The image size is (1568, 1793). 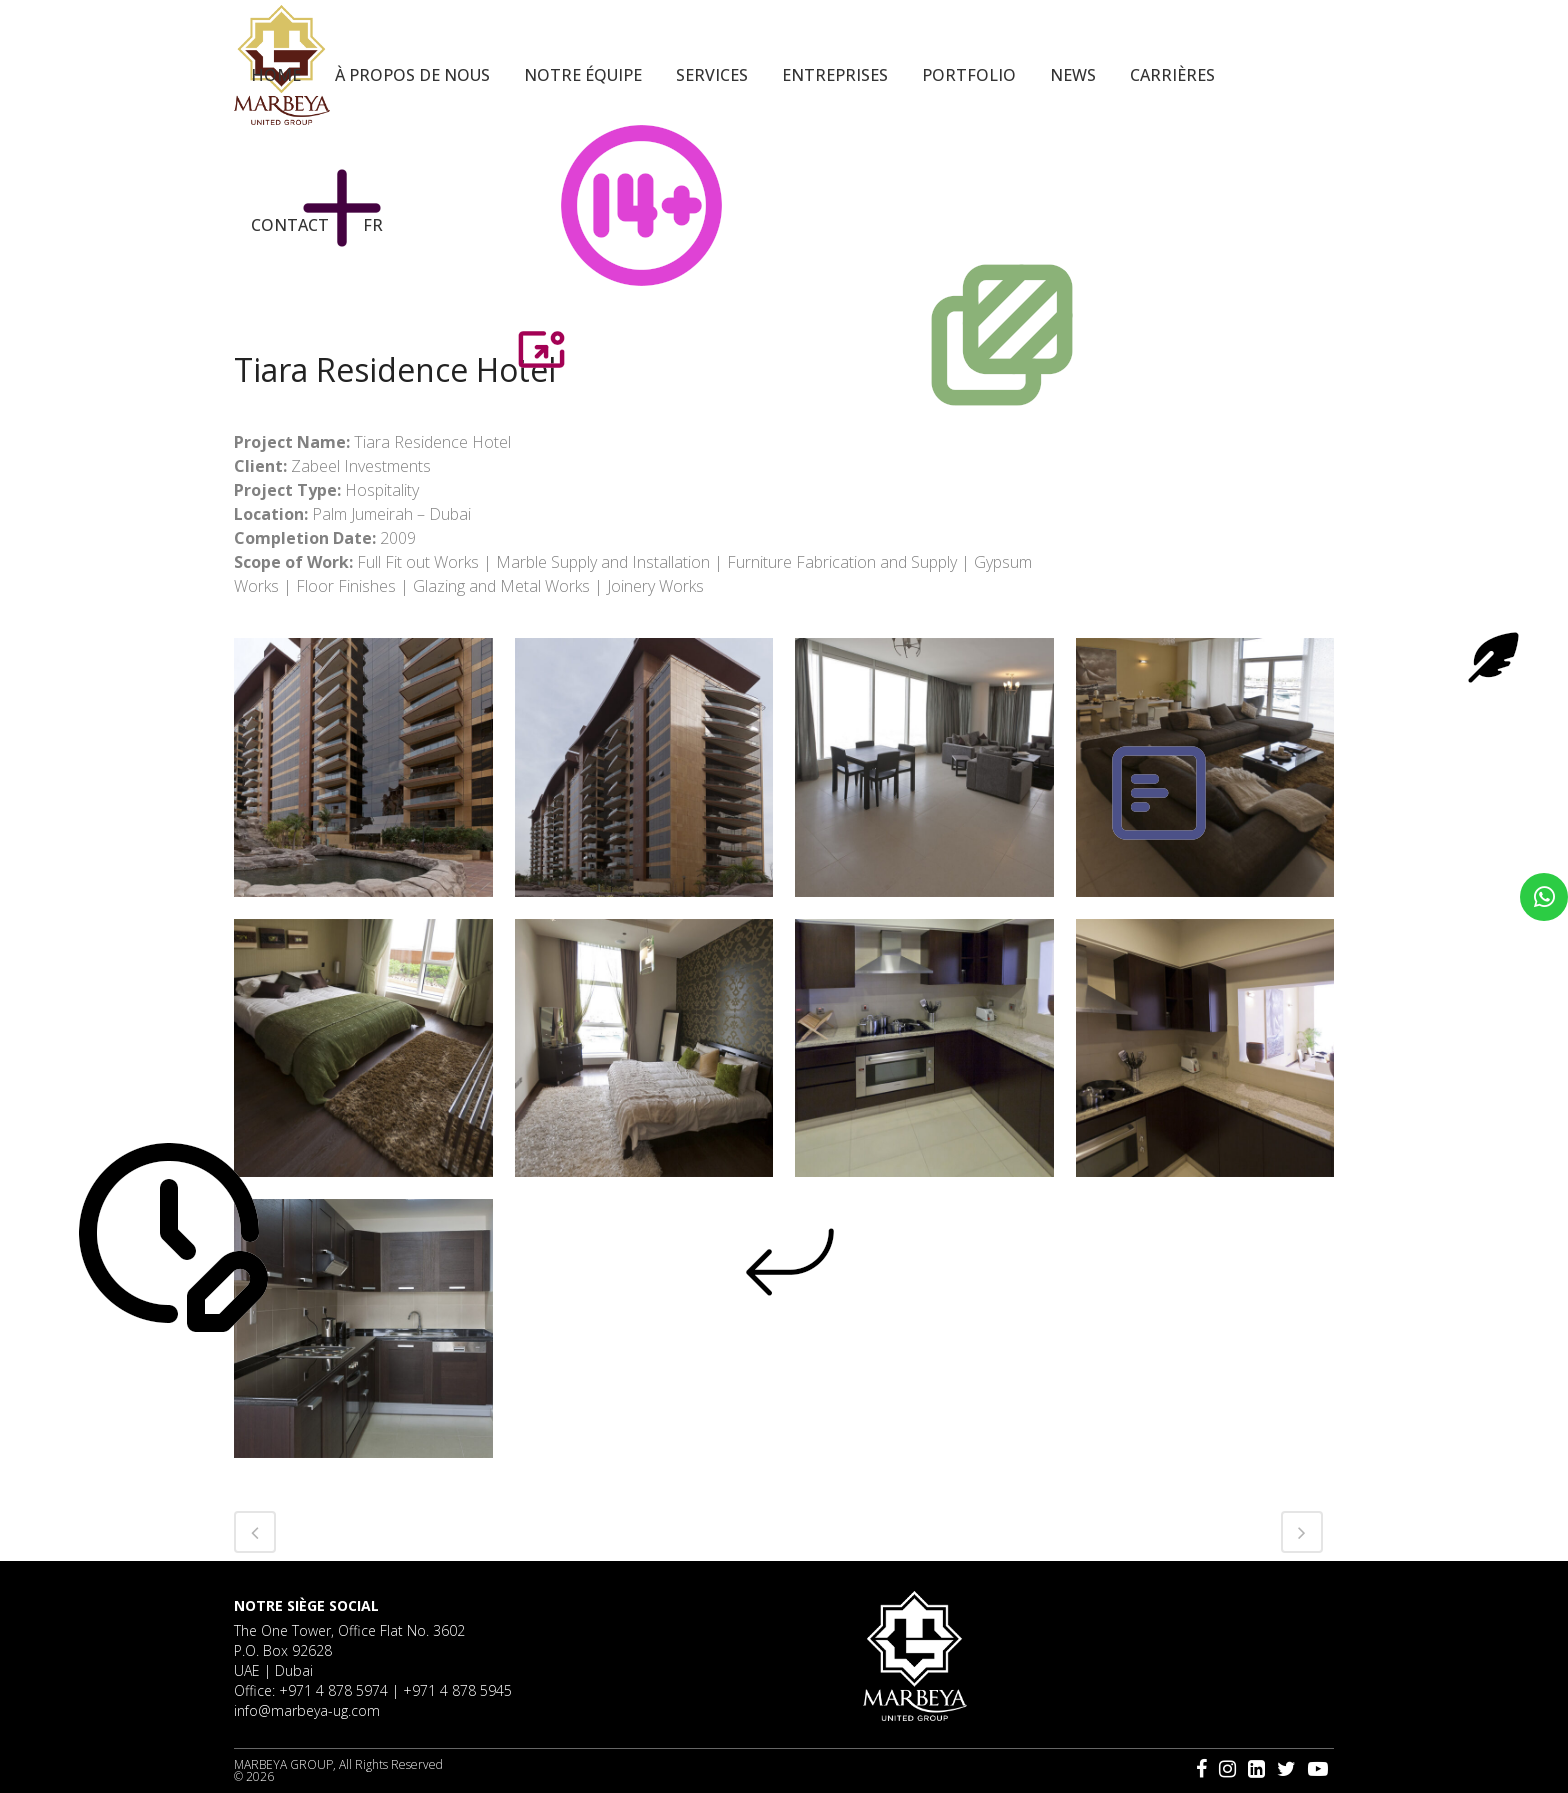 I want to click on compose a new message or note, so click(x=1493, y=658).